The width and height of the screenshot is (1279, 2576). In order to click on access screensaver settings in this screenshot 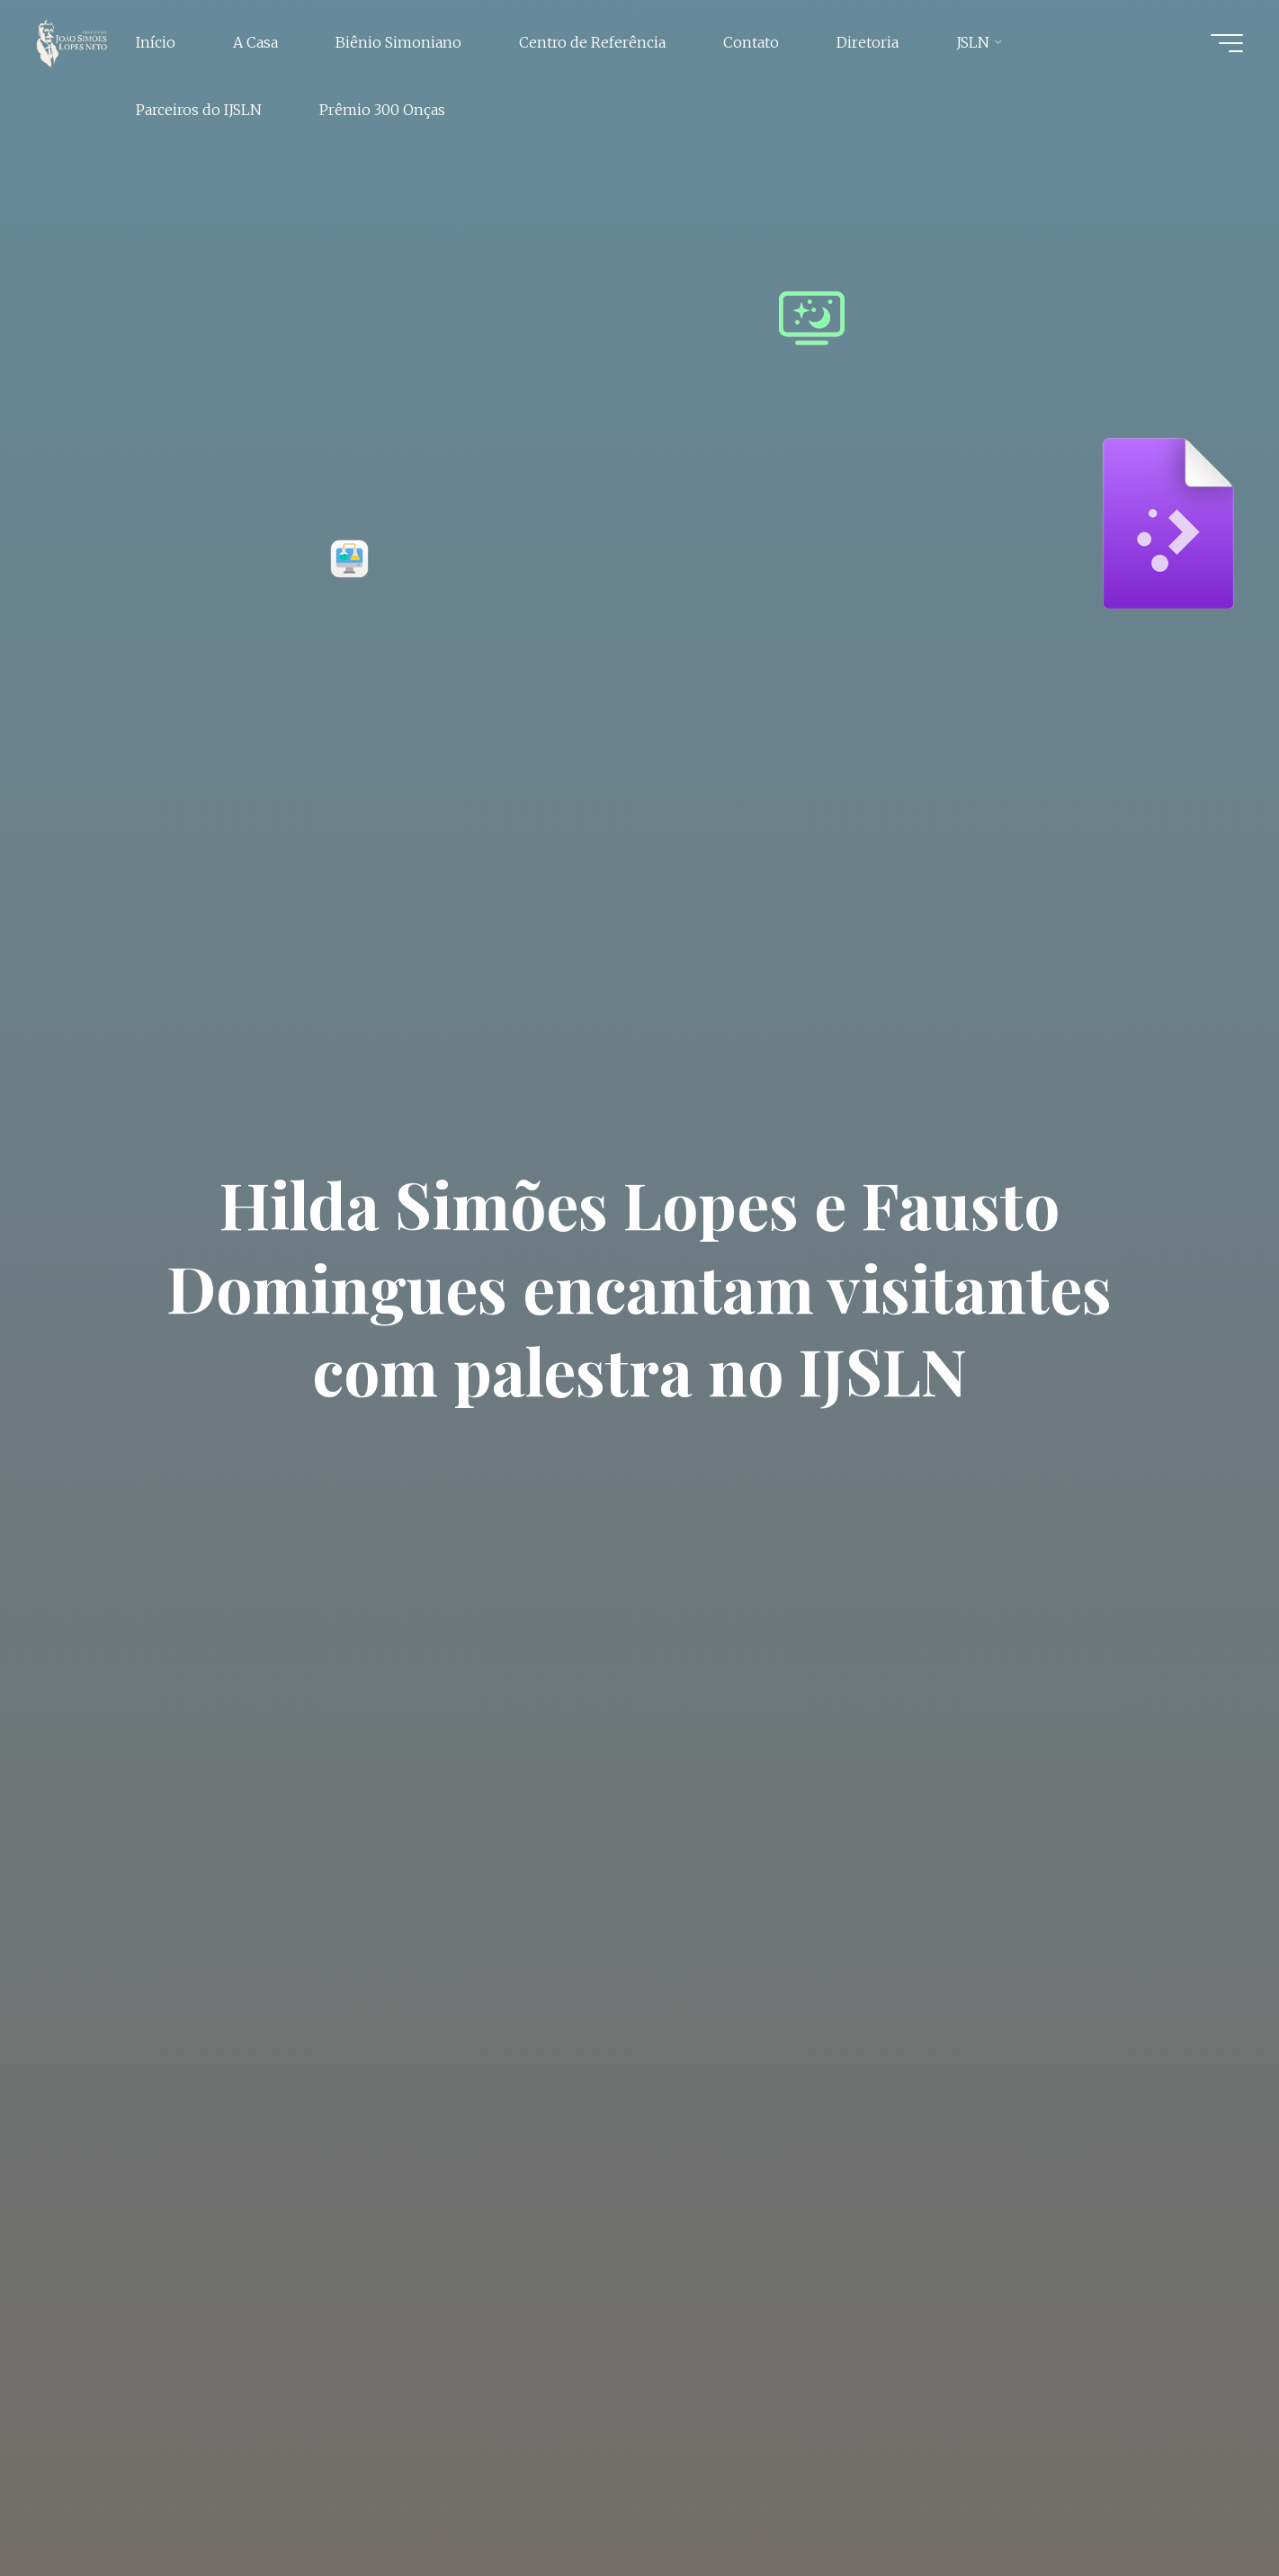, I will do `click(811, 316)`.